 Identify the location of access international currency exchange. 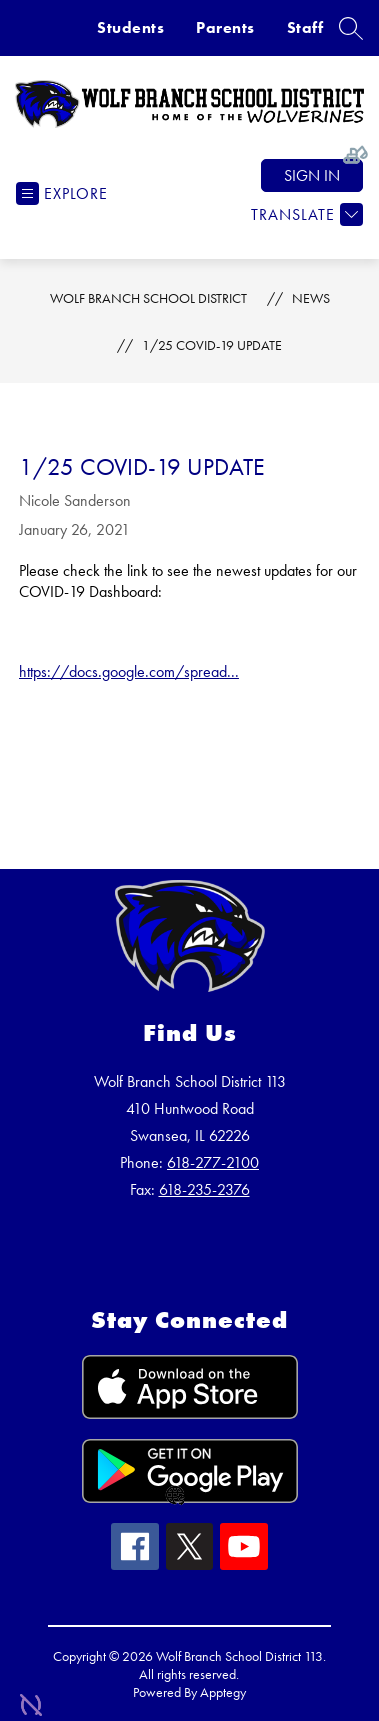
(175, 1495).